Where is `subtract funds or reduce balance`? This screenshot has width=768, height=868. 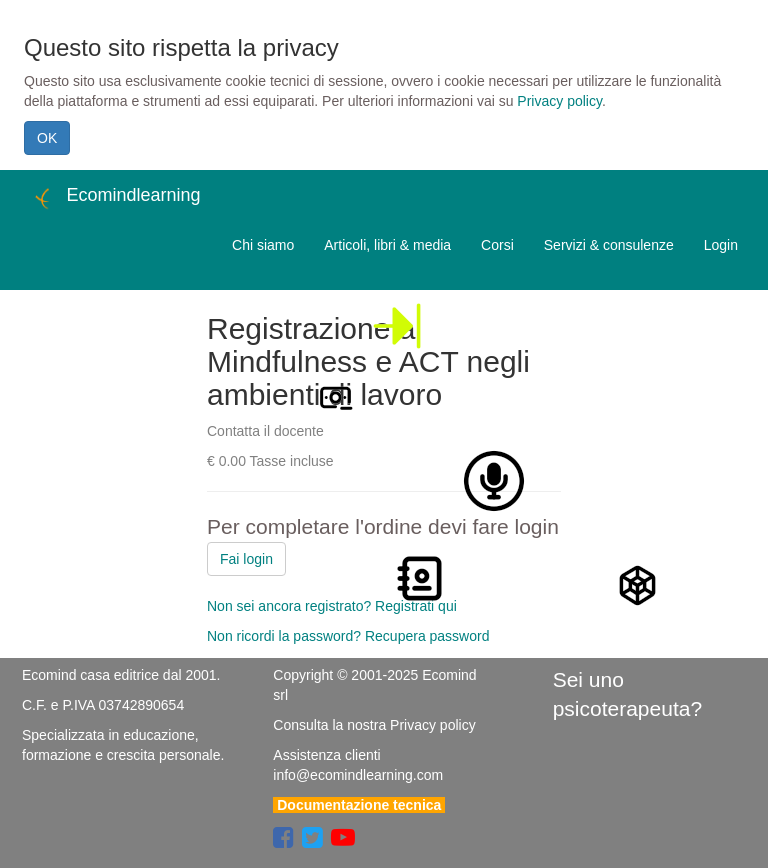 subtract funds or reduce balance is located at coordinates (335, 397).